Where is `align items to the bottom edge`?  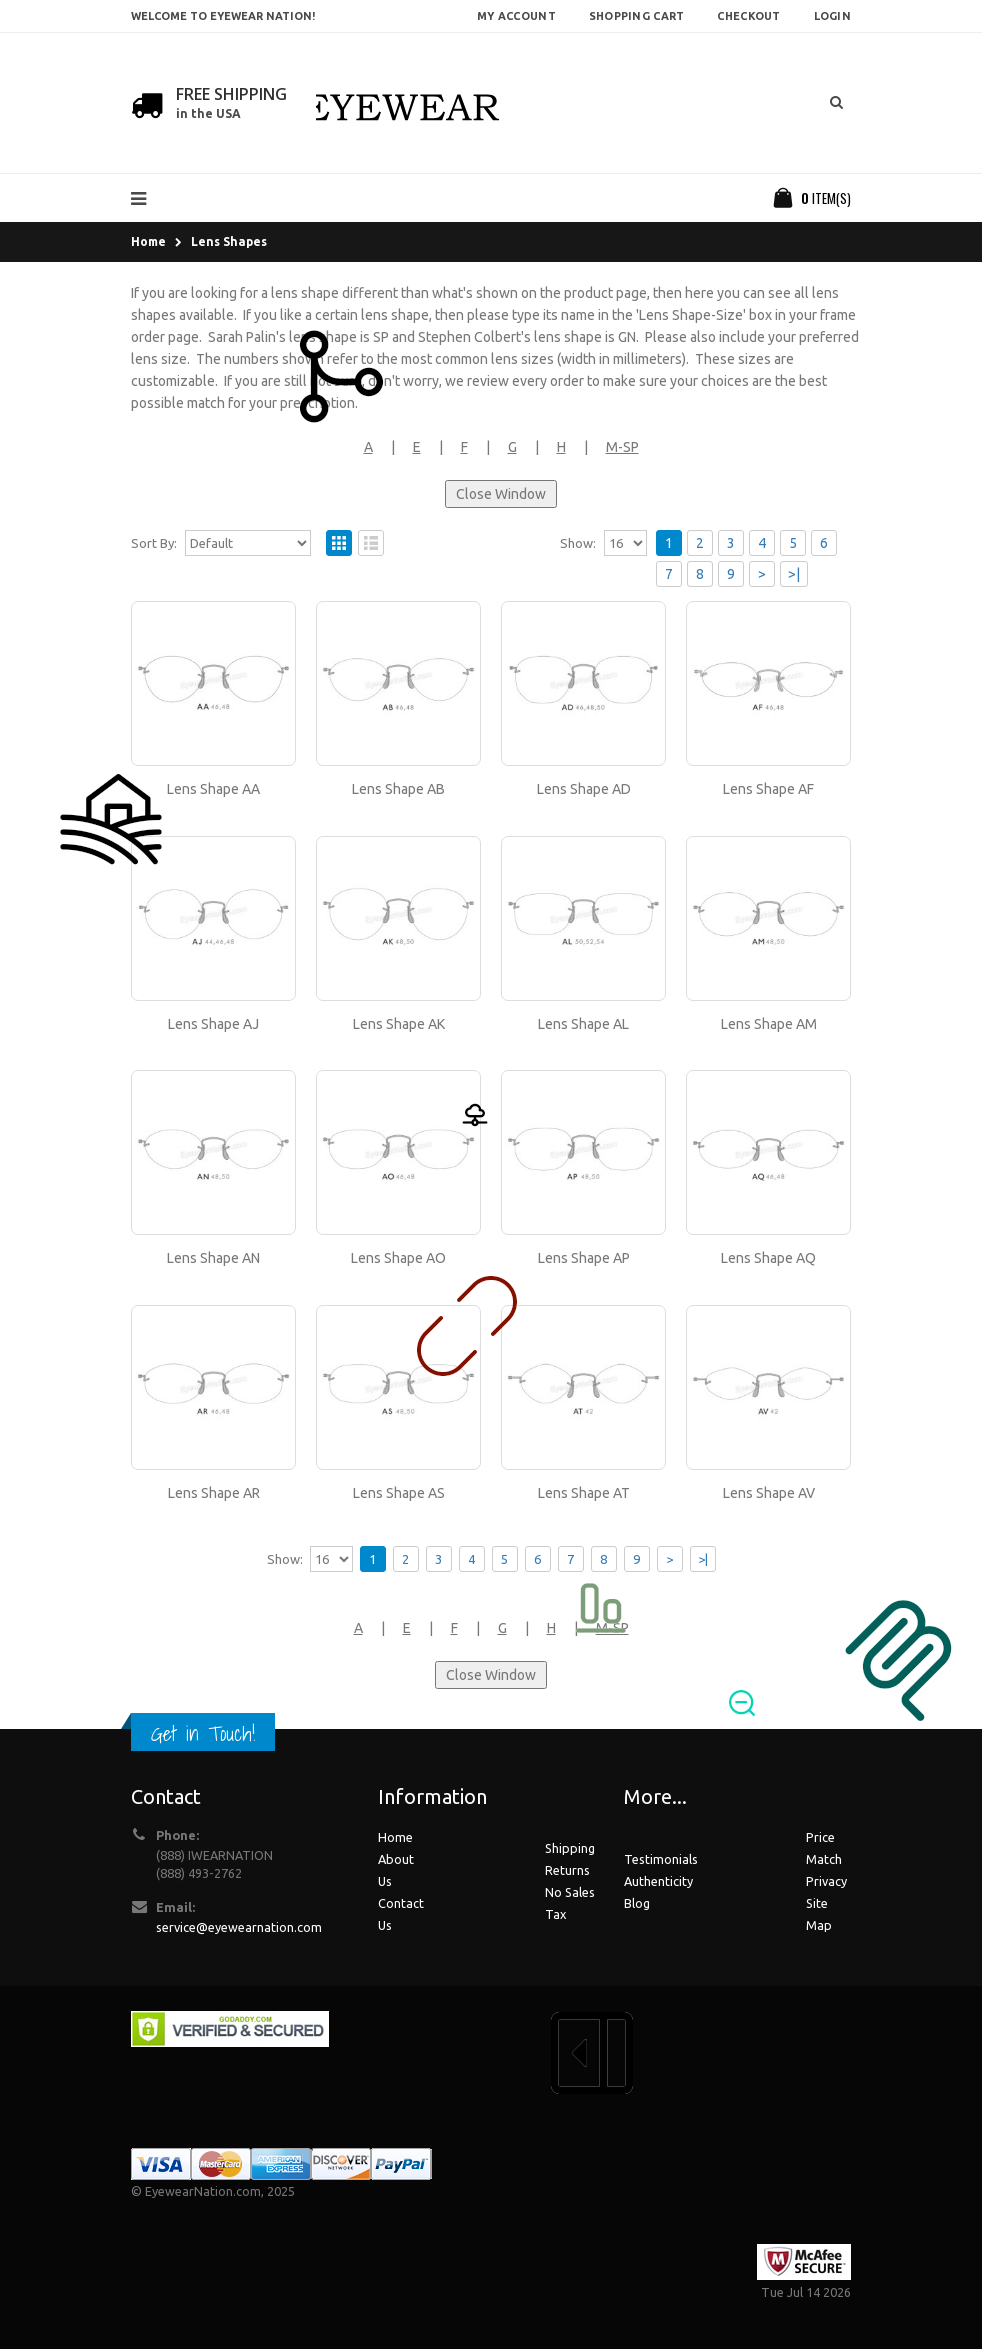 align items to the bottom edge is located at coordinates (601, 1608).